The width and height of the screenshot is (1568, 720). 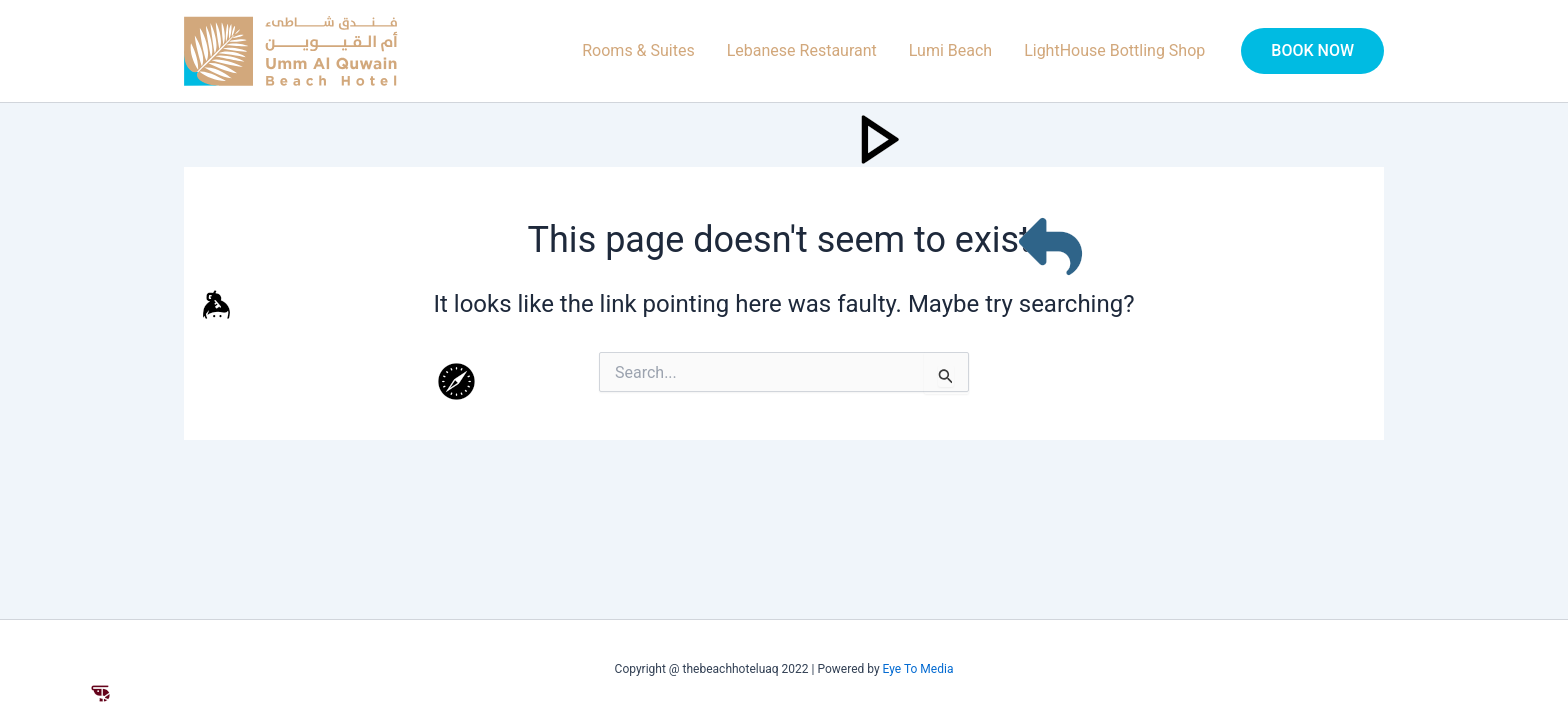 What do you see at coordinates (216, 304) in the screenshot?
I see `open keybase app` at bounding box center [216, 304].